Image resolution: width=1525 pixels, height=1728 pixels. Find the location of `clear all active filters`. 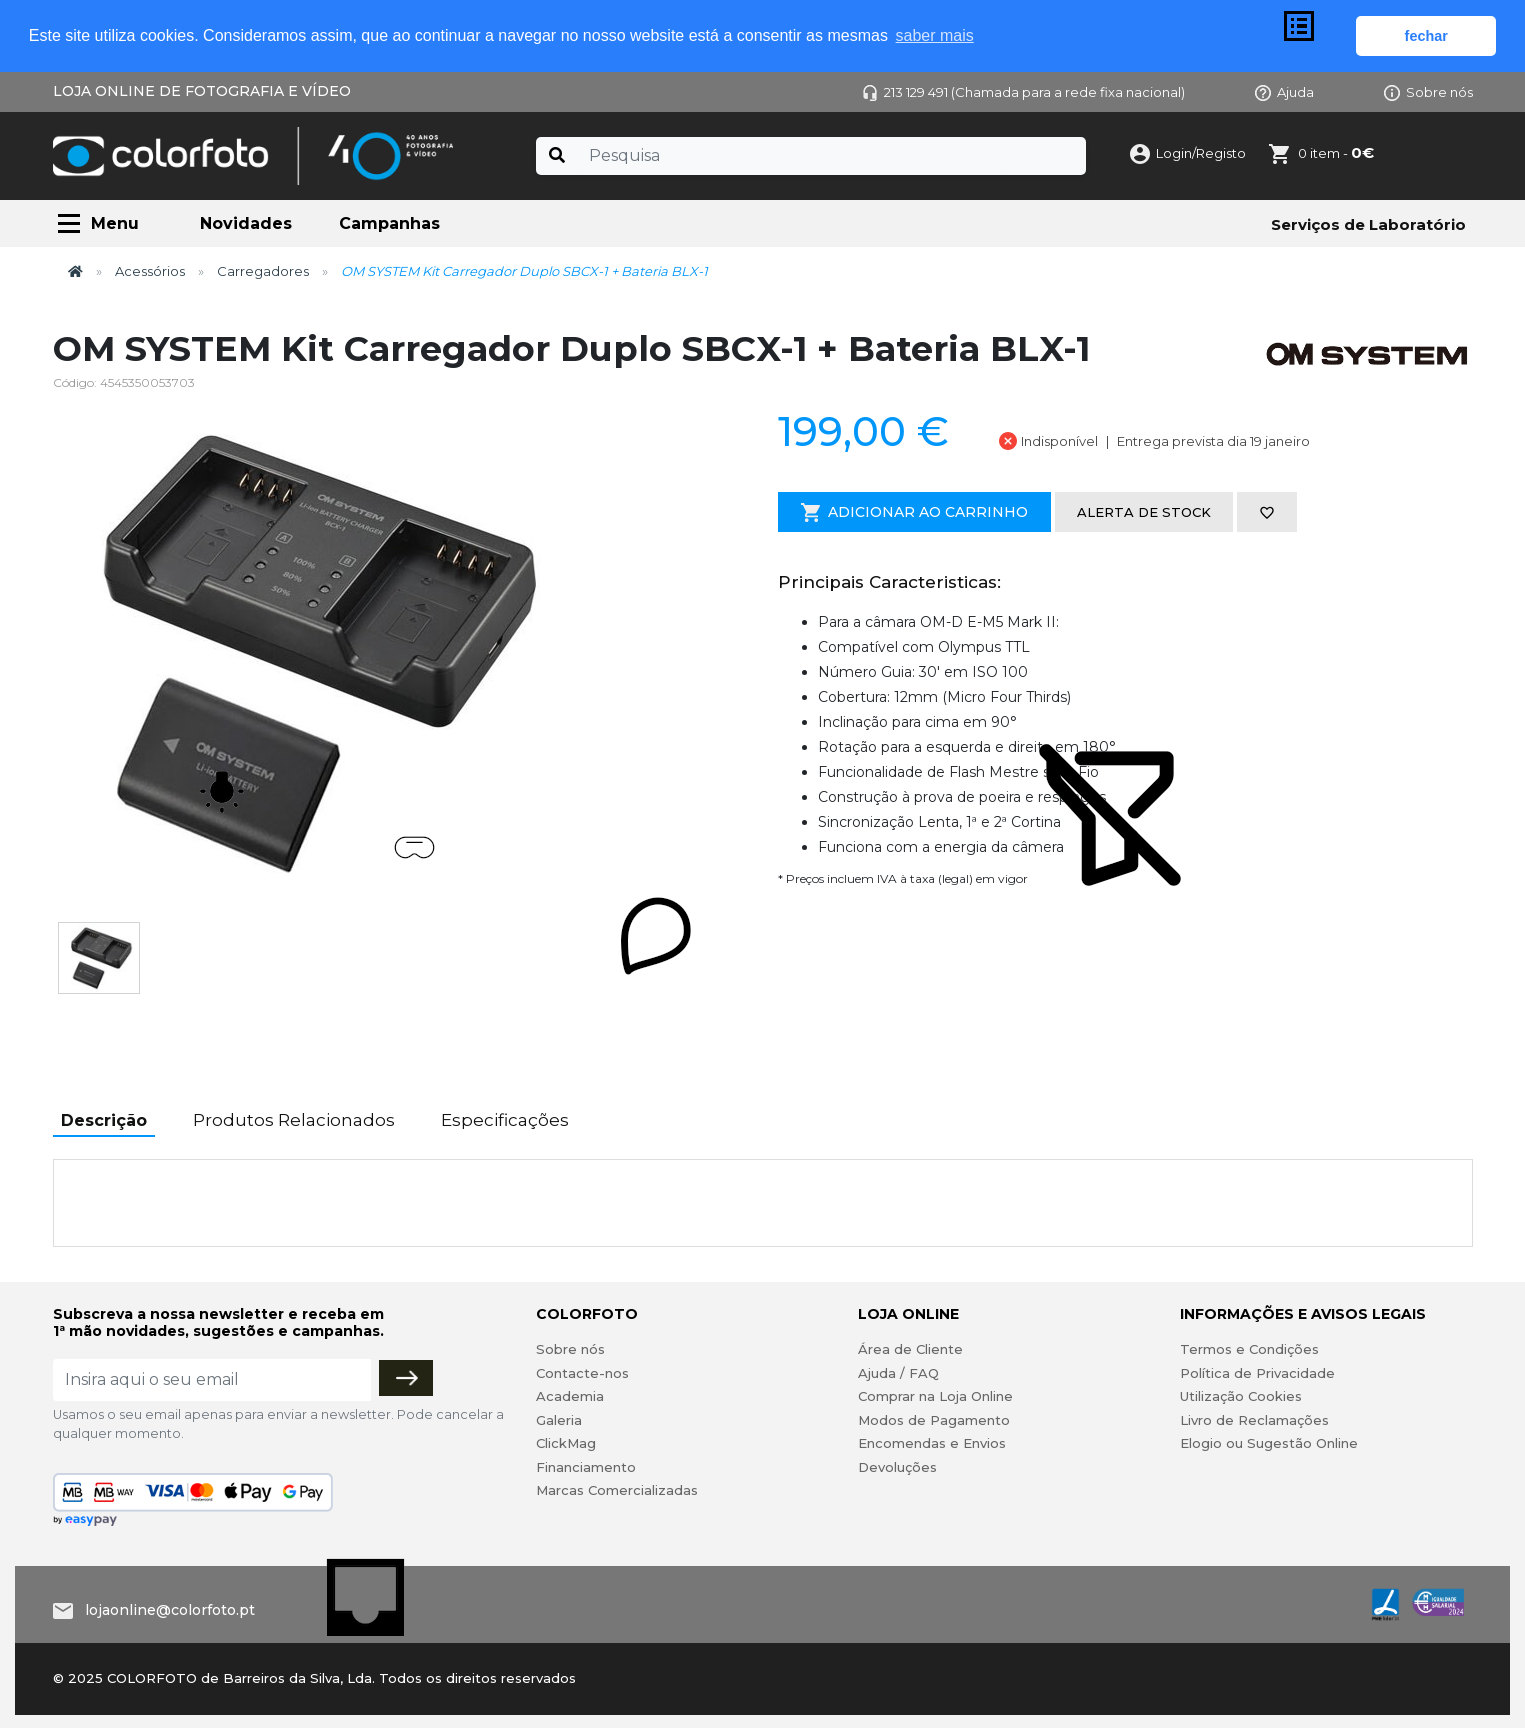

clear all active filters is located at coordinates (1110, 815).